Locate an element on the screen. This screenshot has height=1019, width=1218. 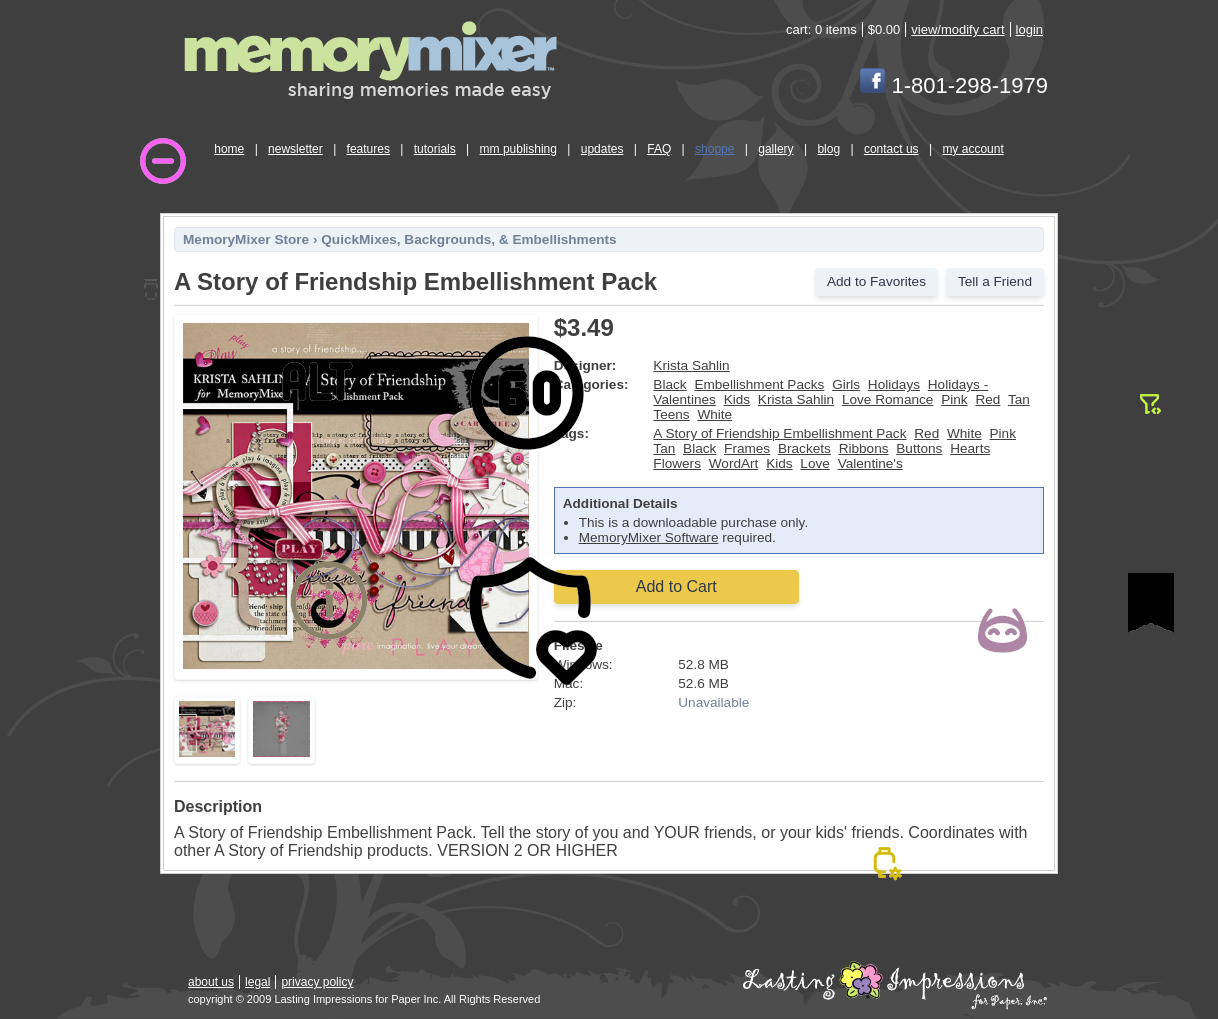
enable health data protection is located at coordinates (530, 618).